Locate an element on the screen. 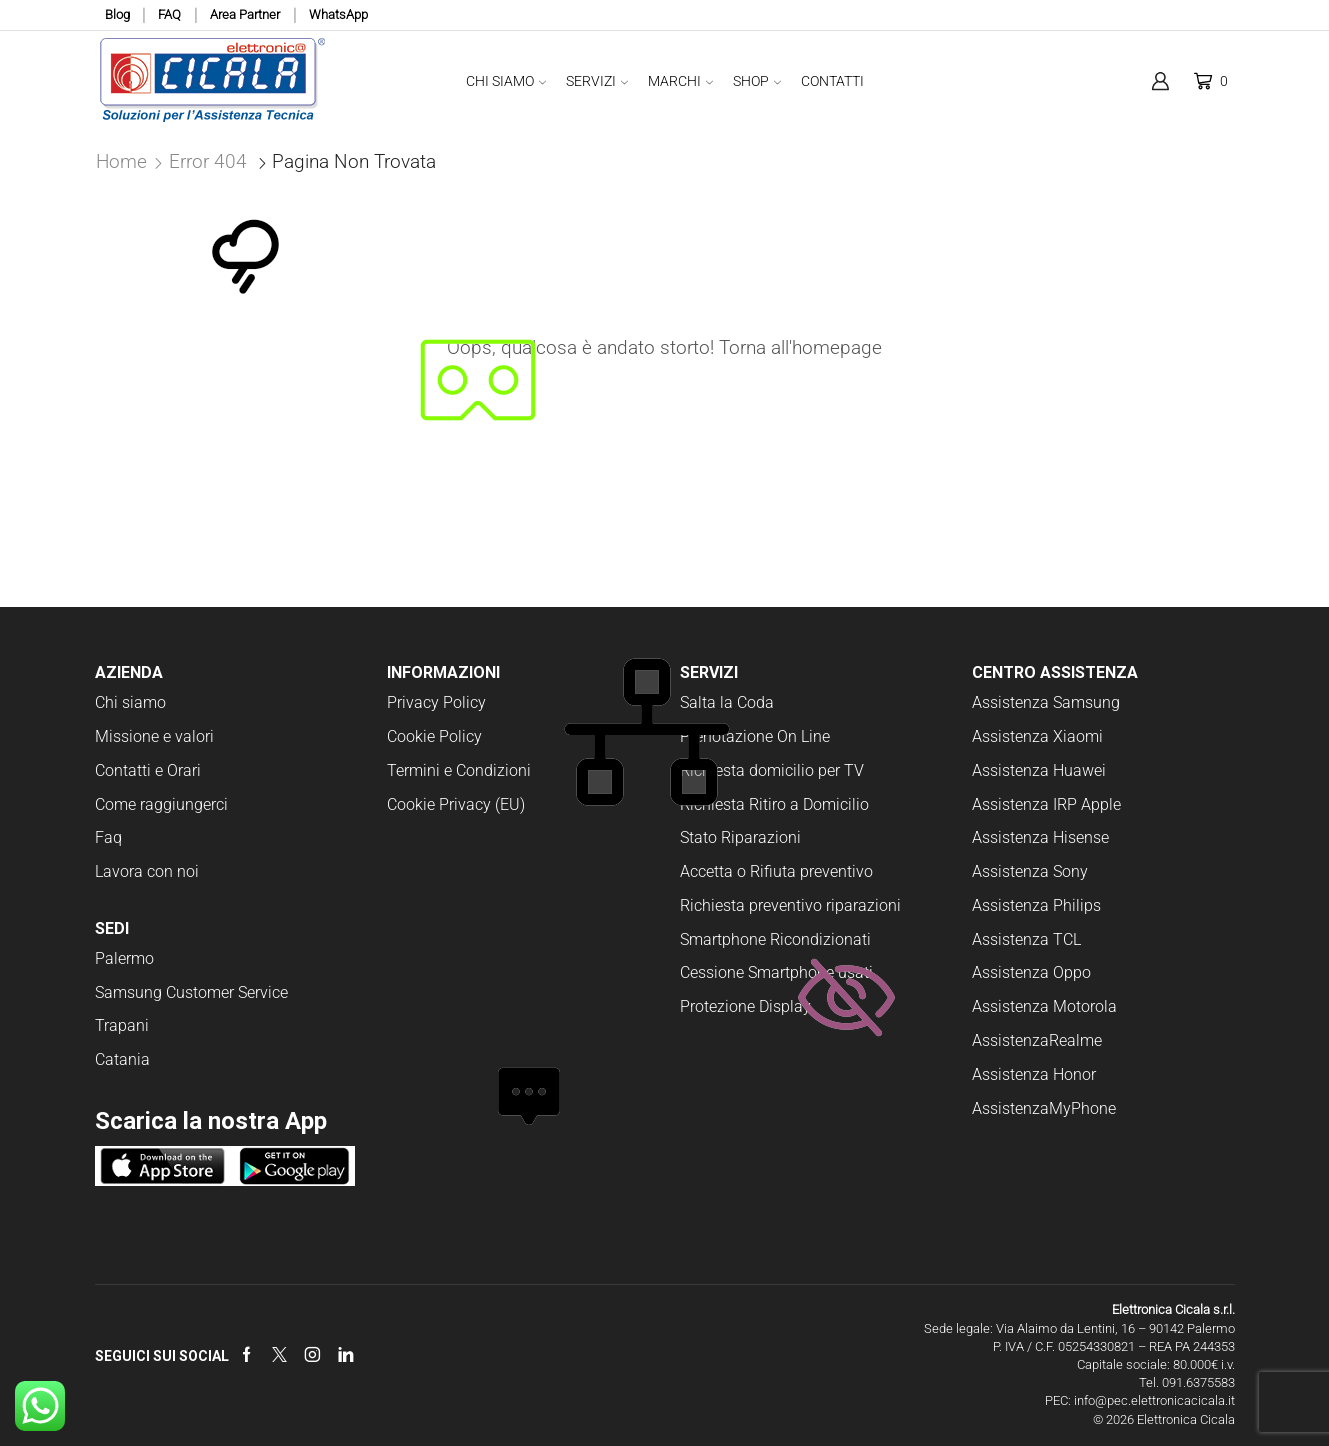 The height and width of the screenshot is (1446, 1329). open chat or messaging is located at coordinates (529, 1094).